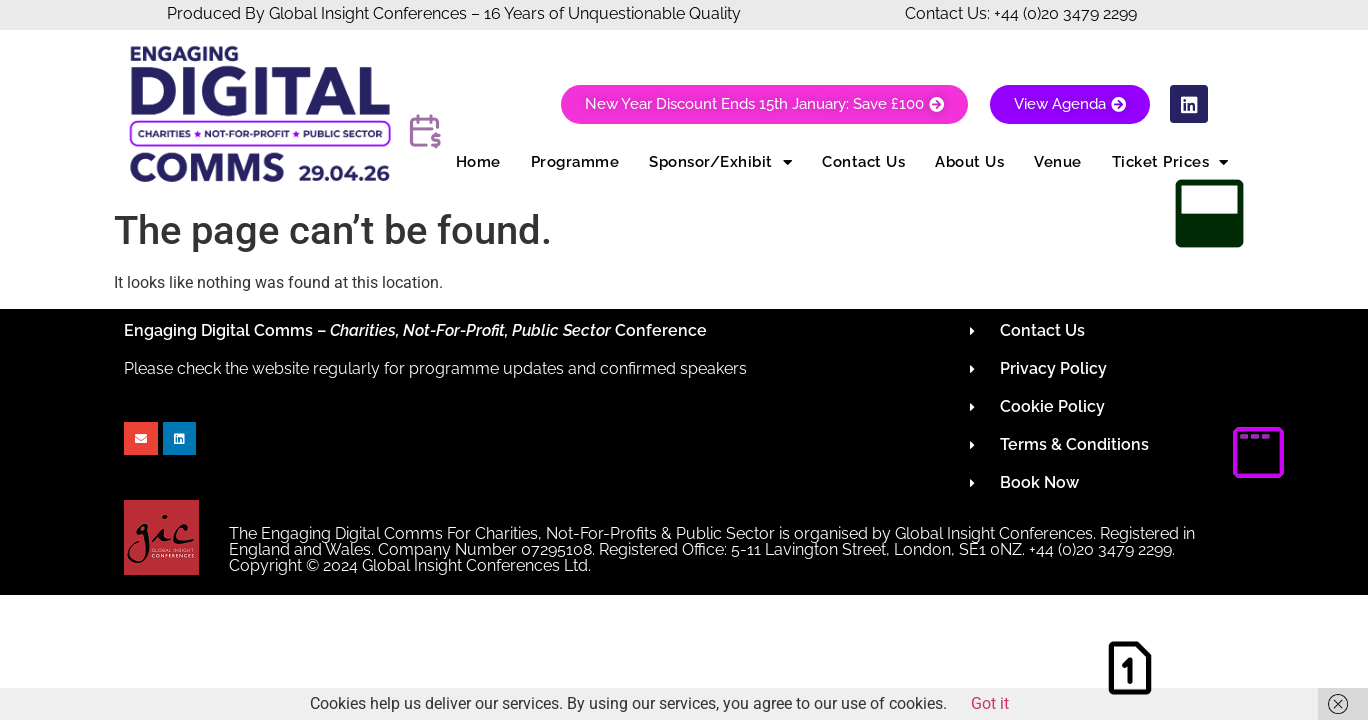  I want to click on toggle the menubar visibility, so click(1258, 452).